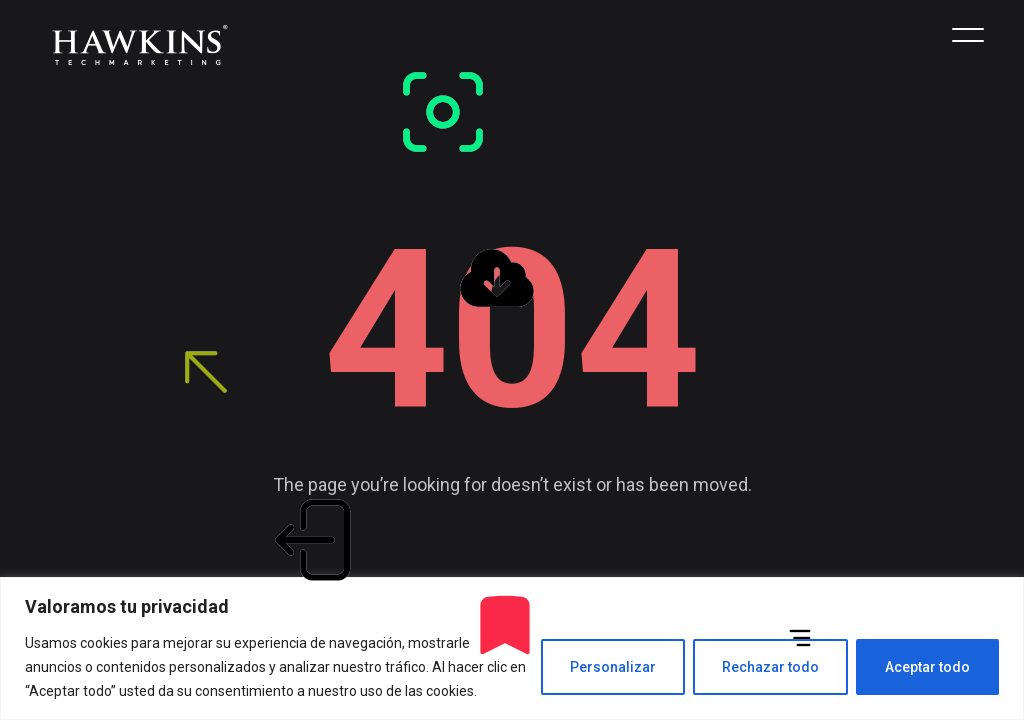  Describe the element at coordinates (497, 278) in the screenshot. I see `download from cloud storage` at that location.